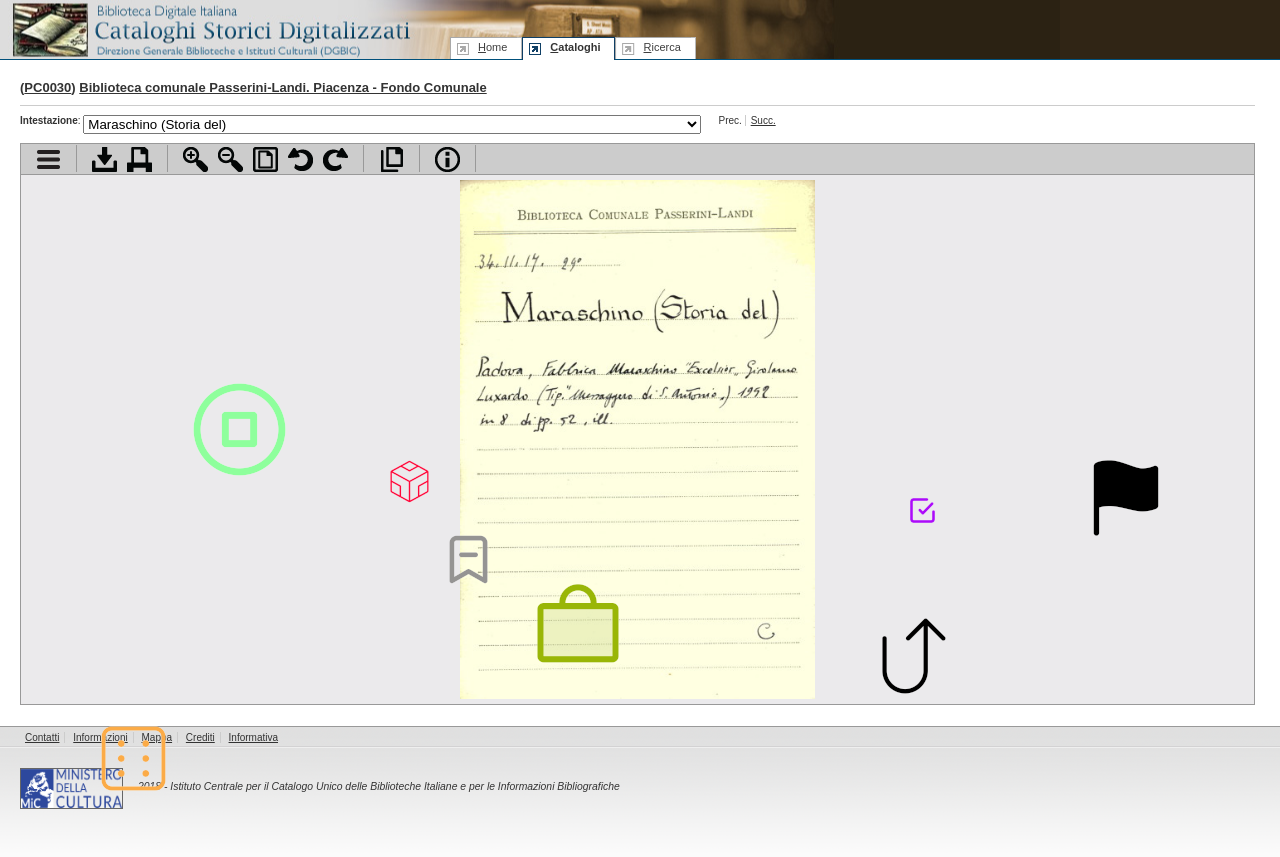  I want to click on remove from saved bookmarks, so click(468, 559).